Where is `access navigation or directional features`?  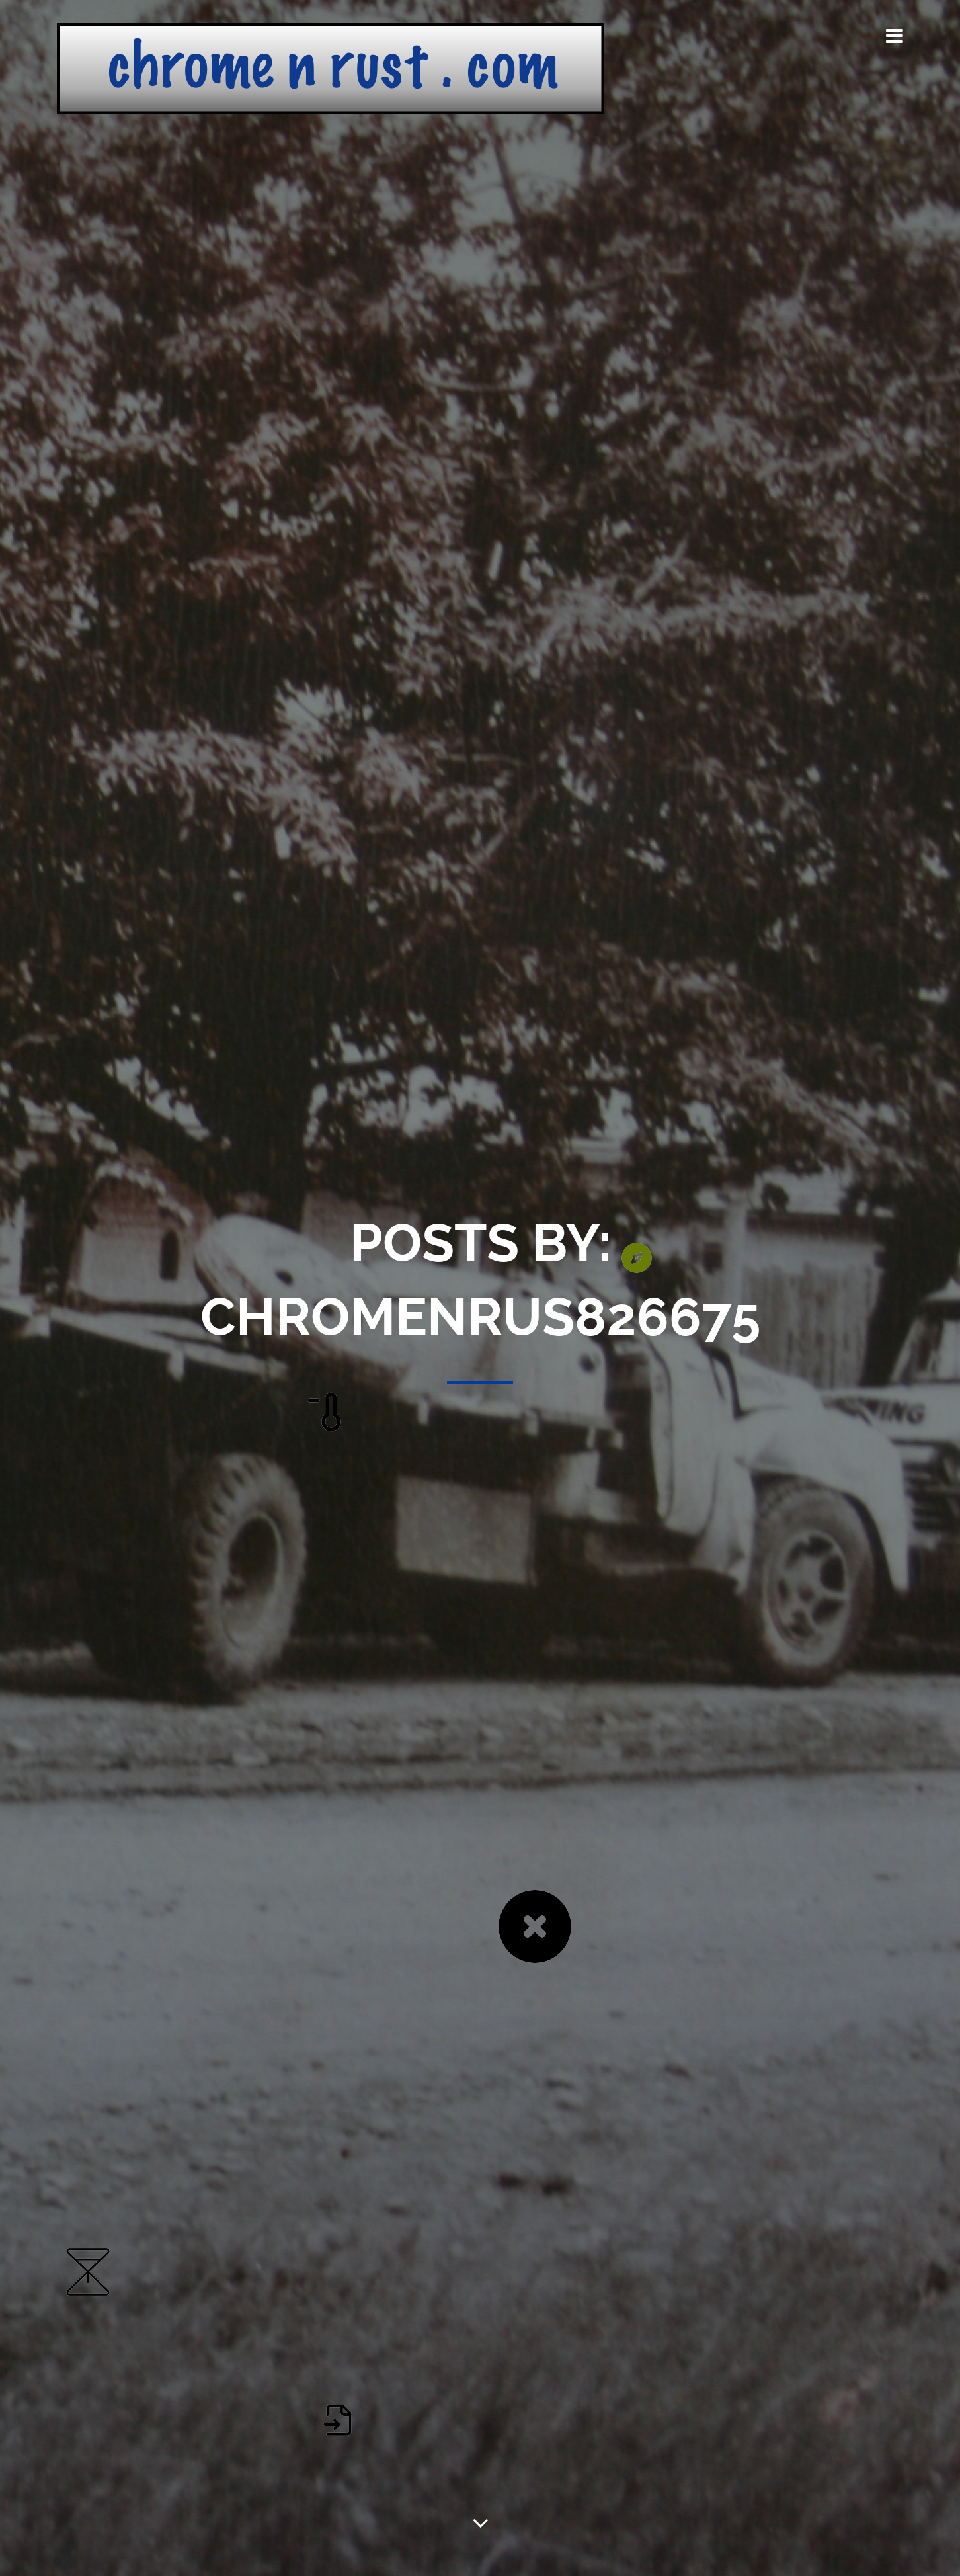
access navigation or directional features is located at coordinates (637, 1258).